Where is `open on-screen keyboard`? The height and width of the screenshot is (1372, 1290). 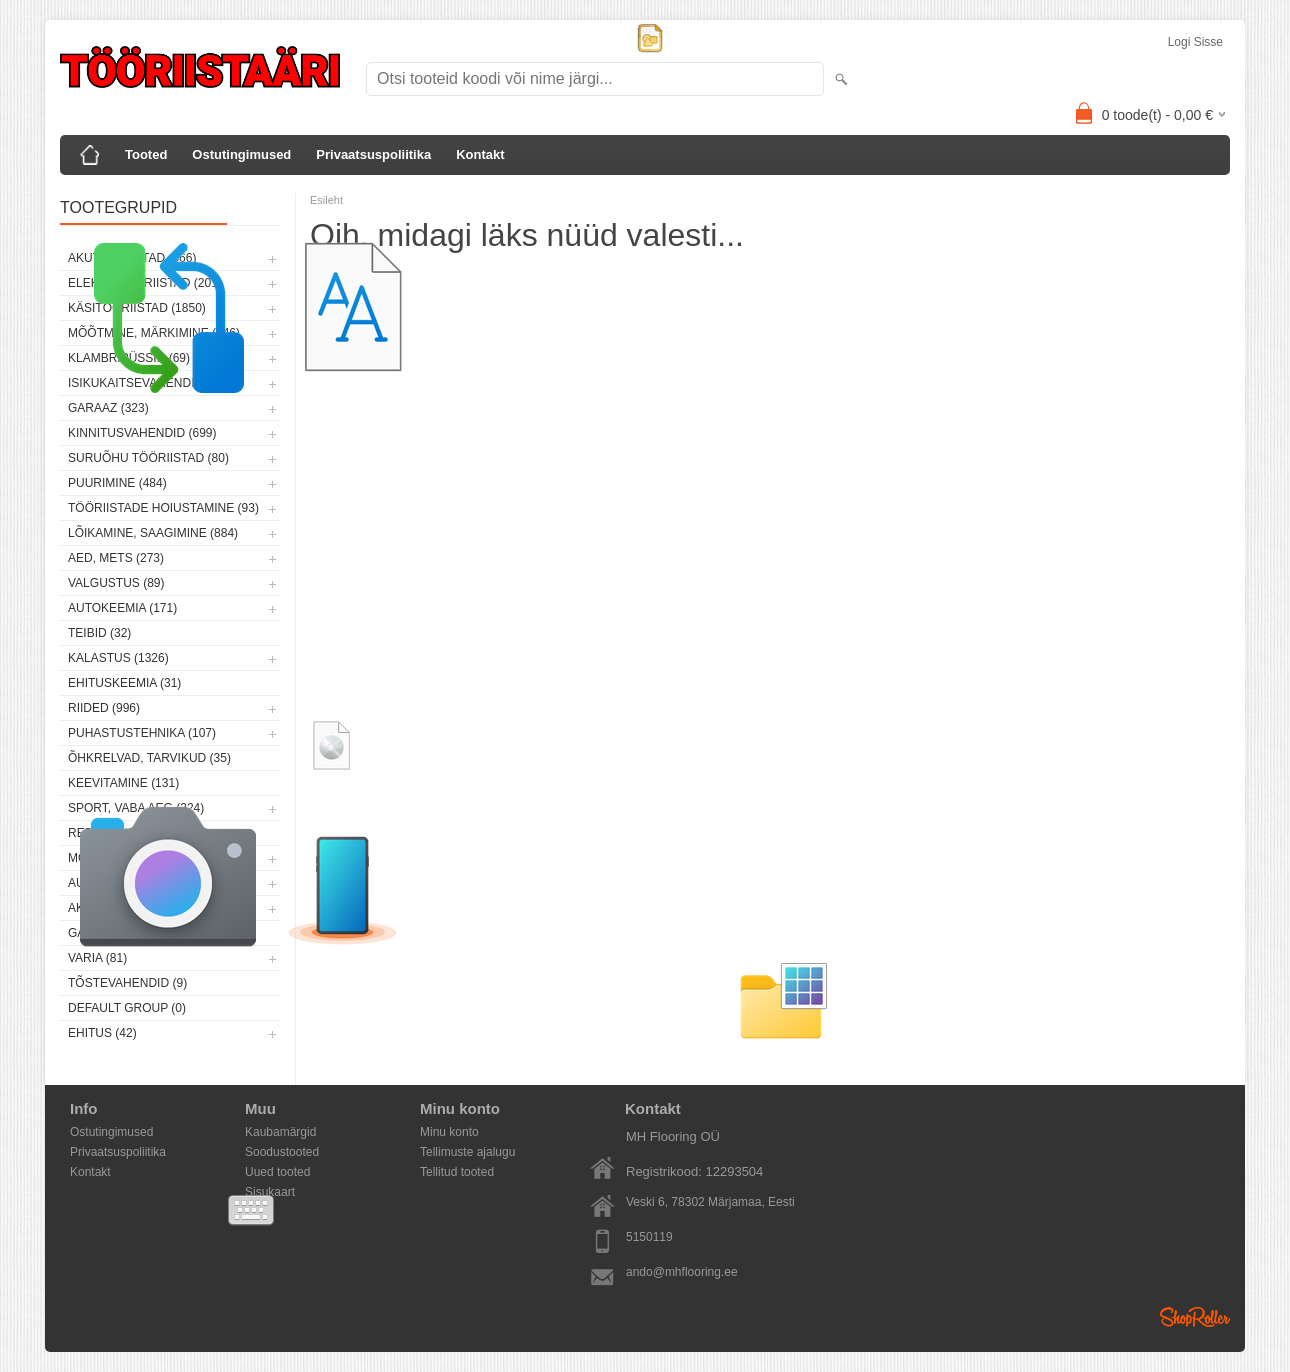 open on-screen keyboard is located at coordinates (251, 1210).